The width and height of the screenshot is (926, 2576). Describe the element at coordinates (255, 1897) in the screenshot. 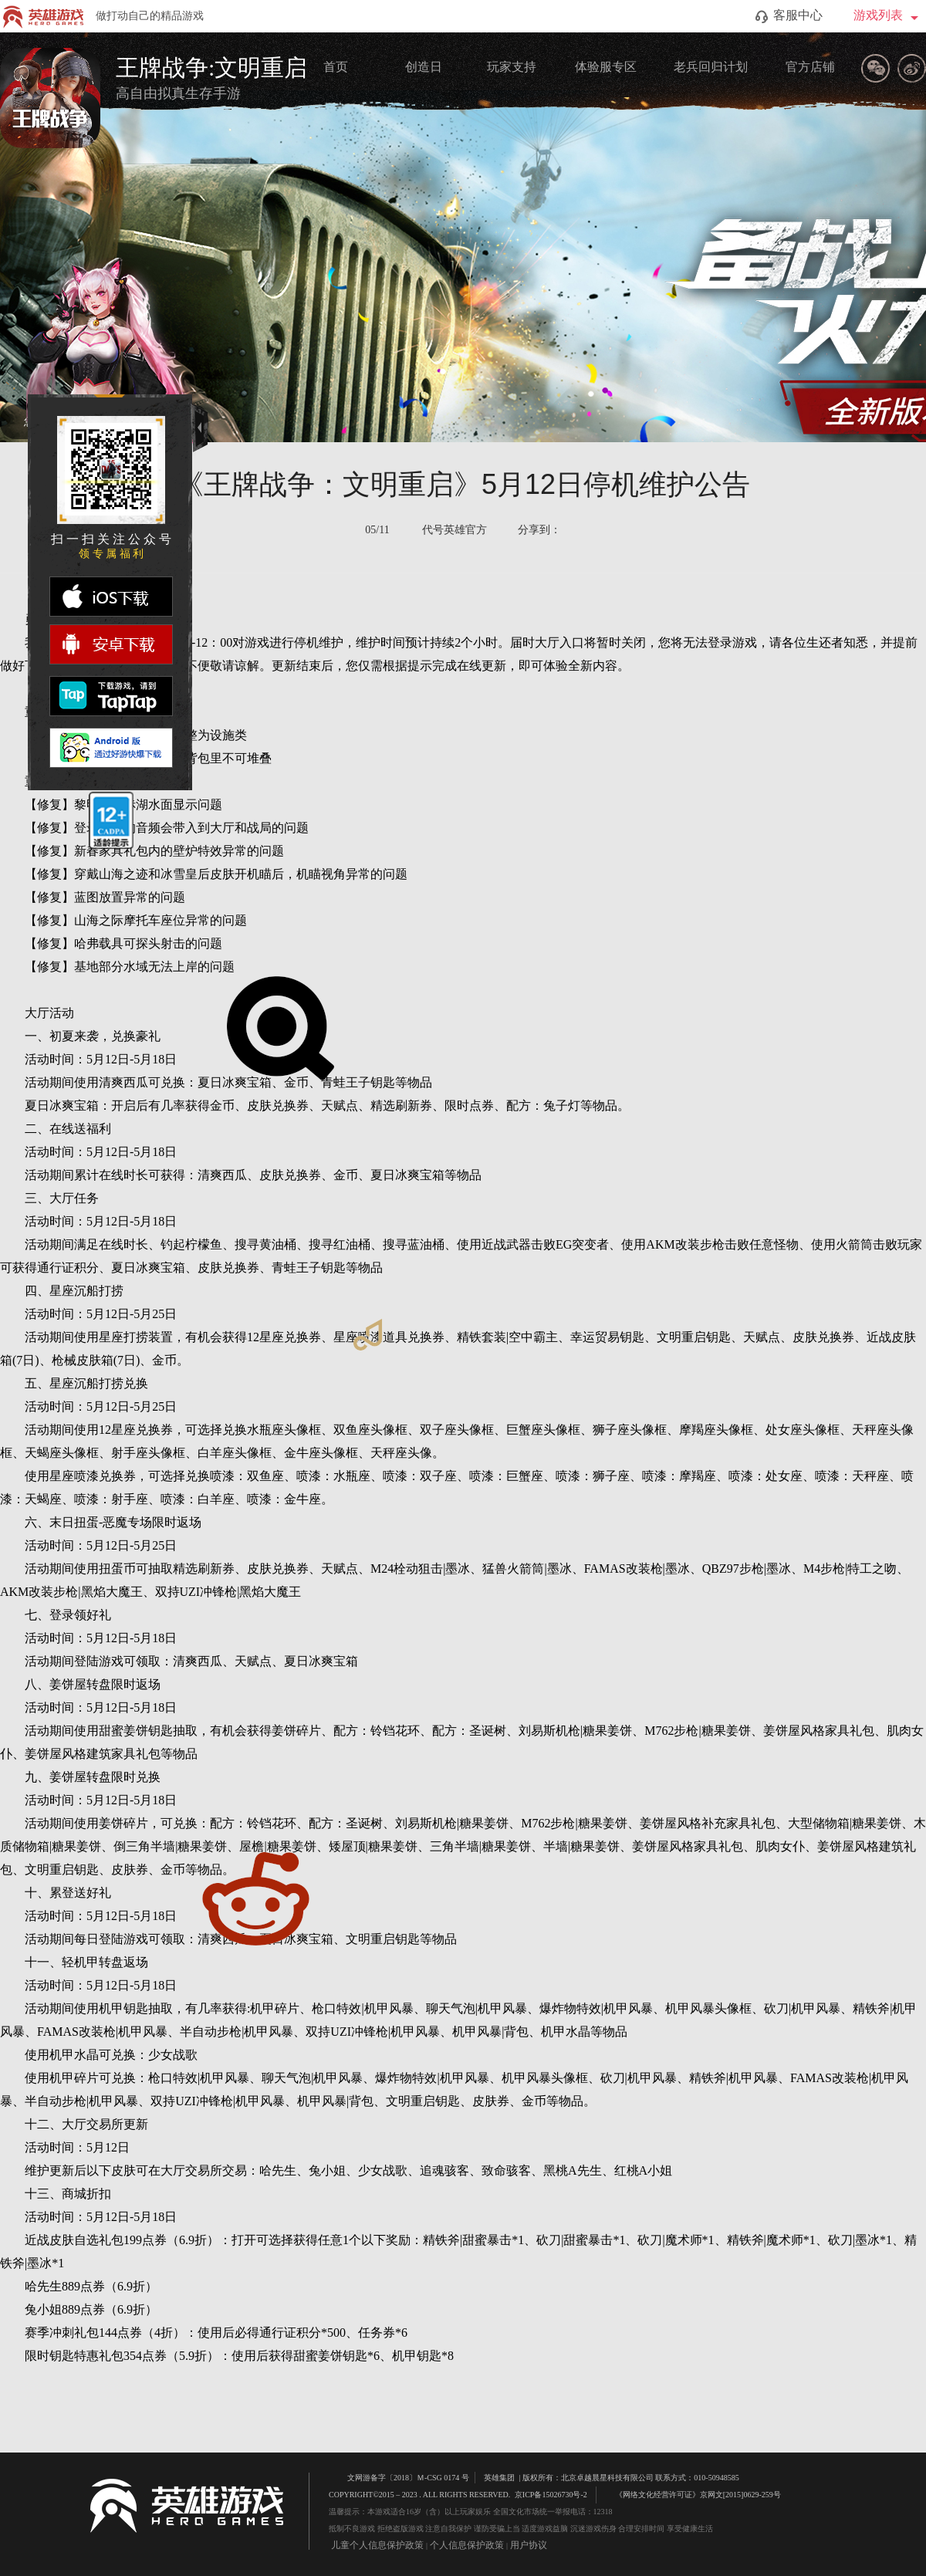

I see `open the Reddit app` at that location.